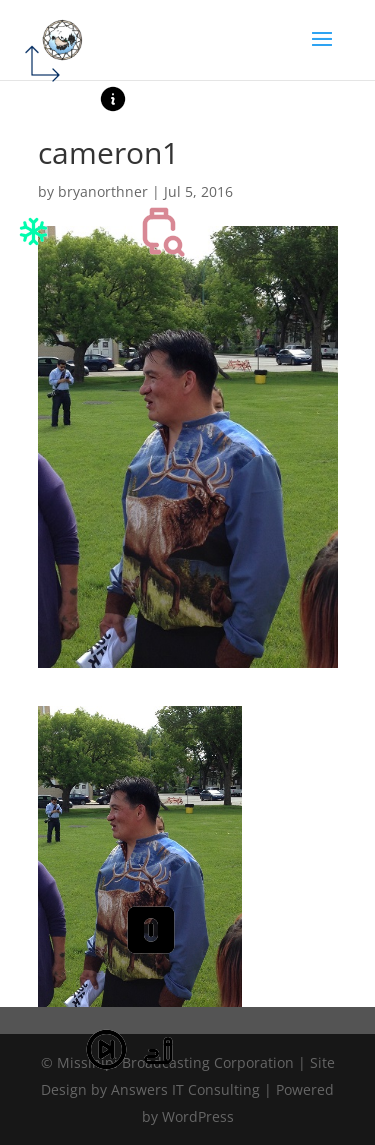  Describe the element at coordinates (113, 99) in the screenshot. I see `view more information or details` at that location.